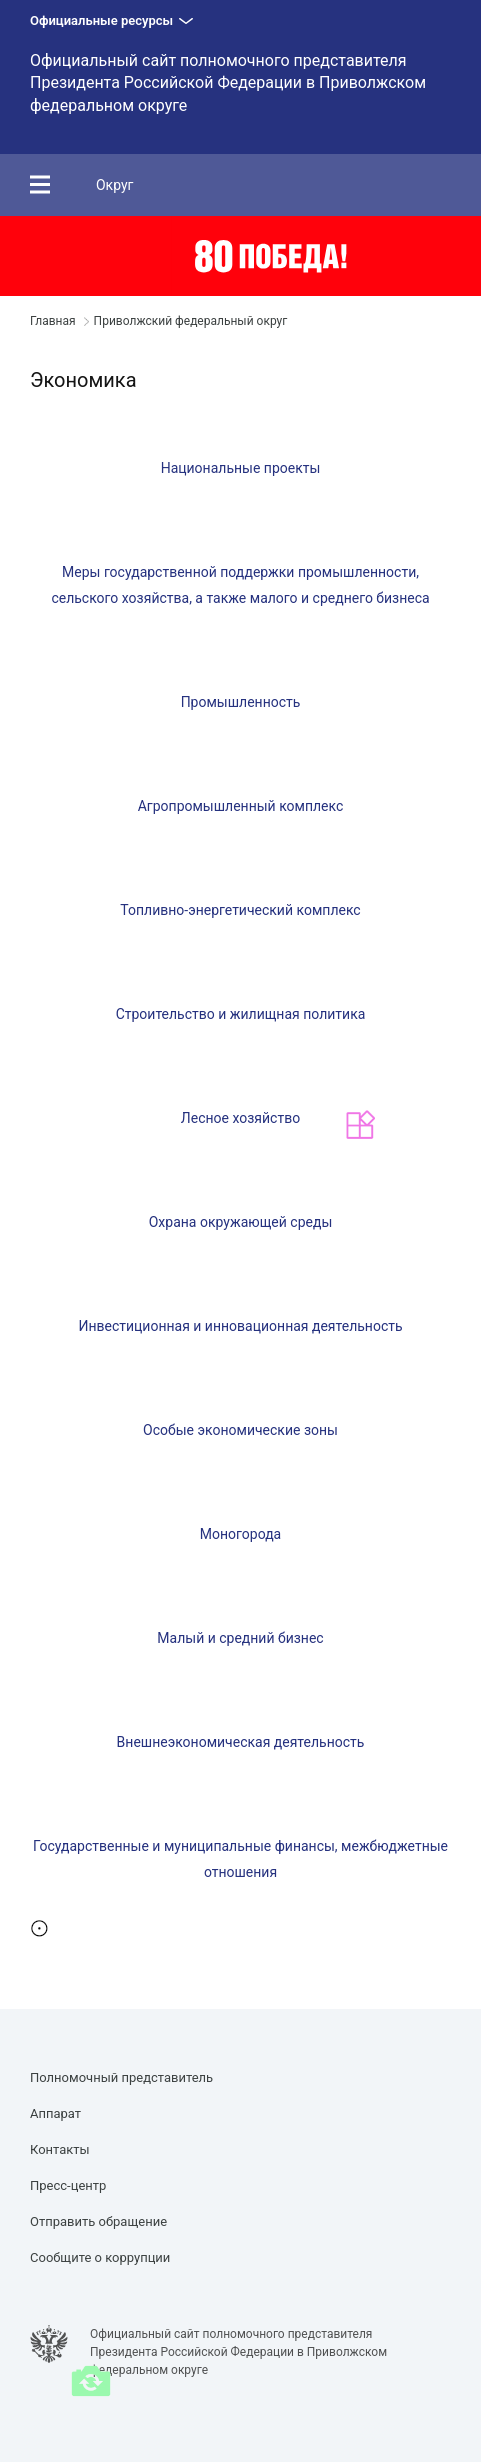  What do you see at coordinates (359, 1124) in the screenshot?
I see `open the extensions marketplace` at bounding box center [359, 1124].